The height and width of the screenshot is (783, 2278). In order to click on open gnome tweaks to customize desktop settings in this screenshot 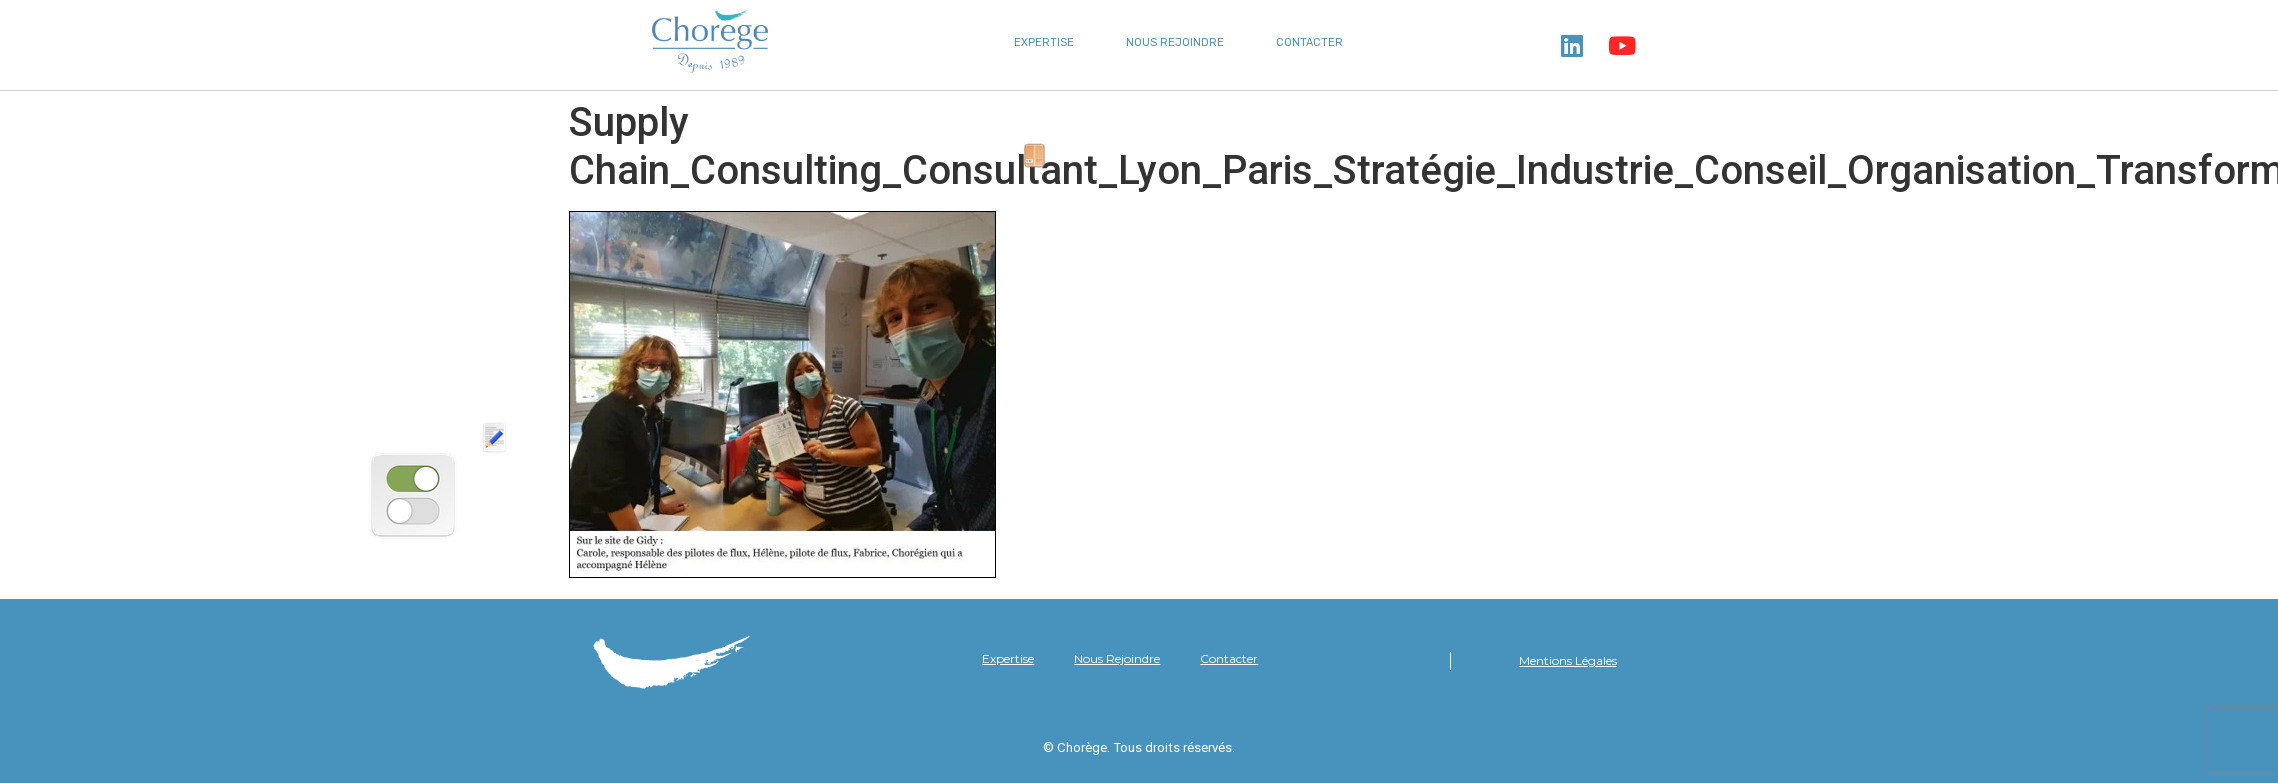, I will do `click(413, 495)`.